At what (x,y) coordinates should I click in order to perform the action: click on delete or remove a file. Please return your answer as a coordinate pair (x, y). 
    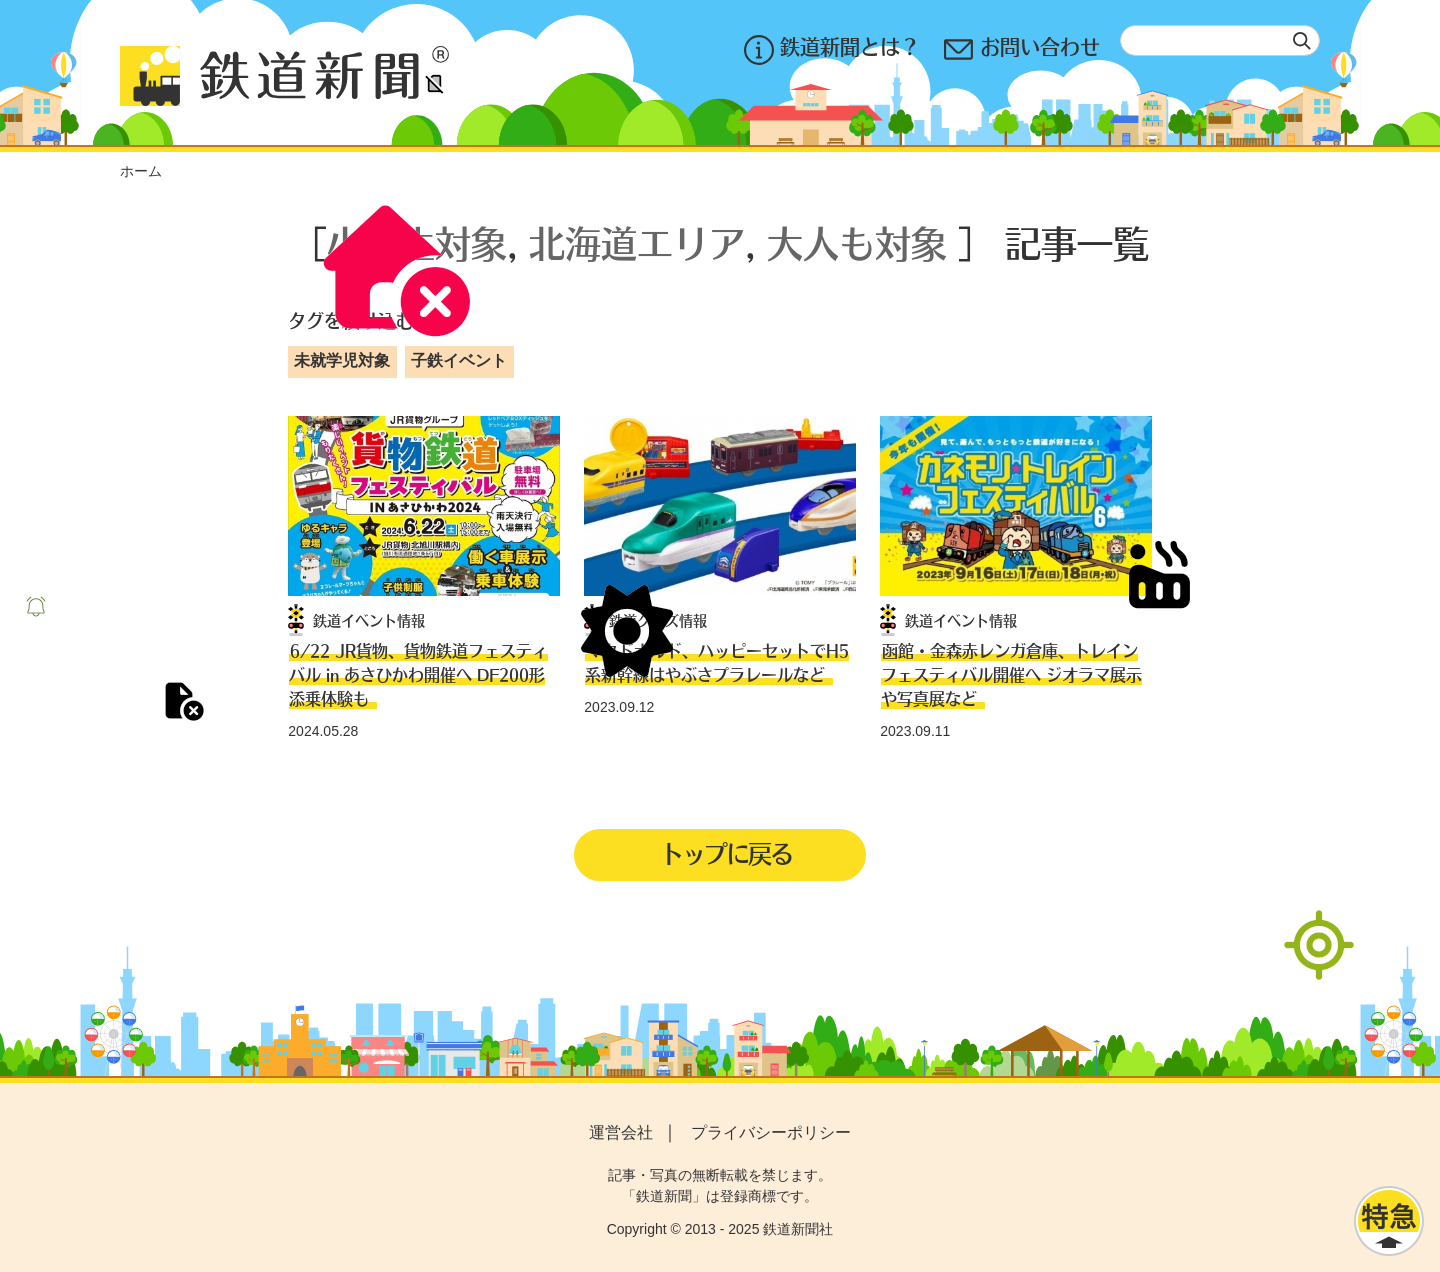
    Looking at the image, I should click on (183, 700).